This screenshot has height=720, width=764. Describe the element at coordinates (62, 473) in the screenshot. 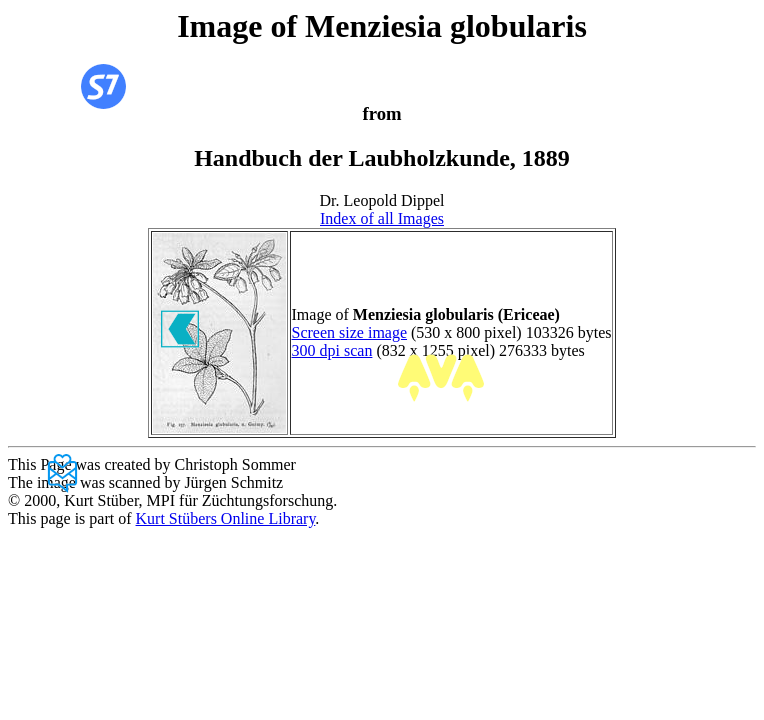

I see `open tinyletter email newsletter service` at that location.